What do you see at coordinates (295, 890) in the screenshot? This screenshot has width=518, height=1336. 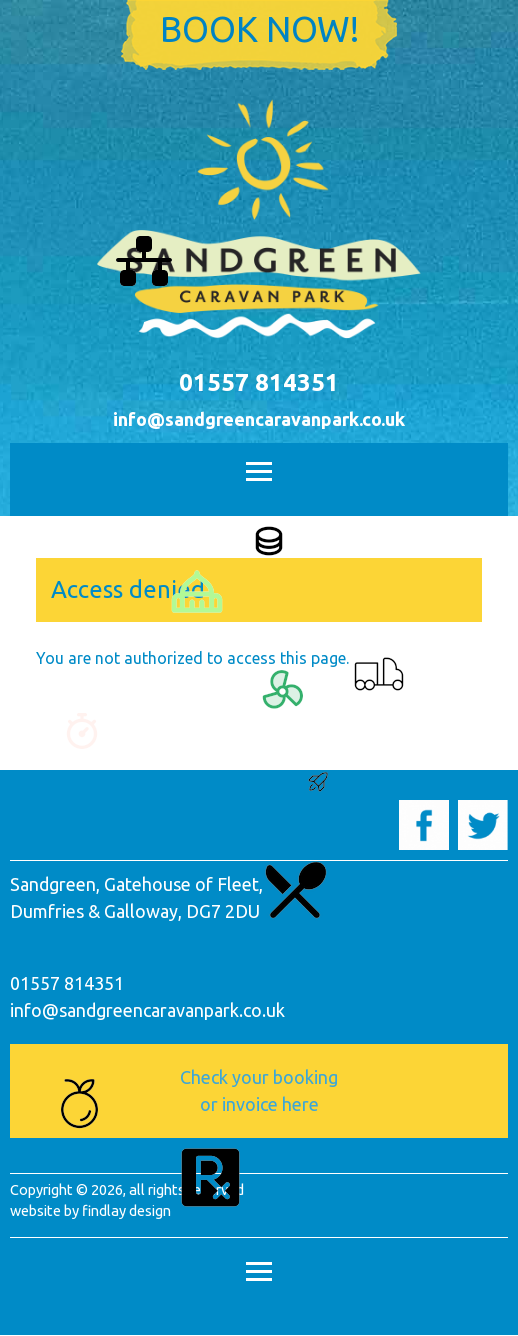 I see `view restaurant or dining options` at bounding box center [295, 890].